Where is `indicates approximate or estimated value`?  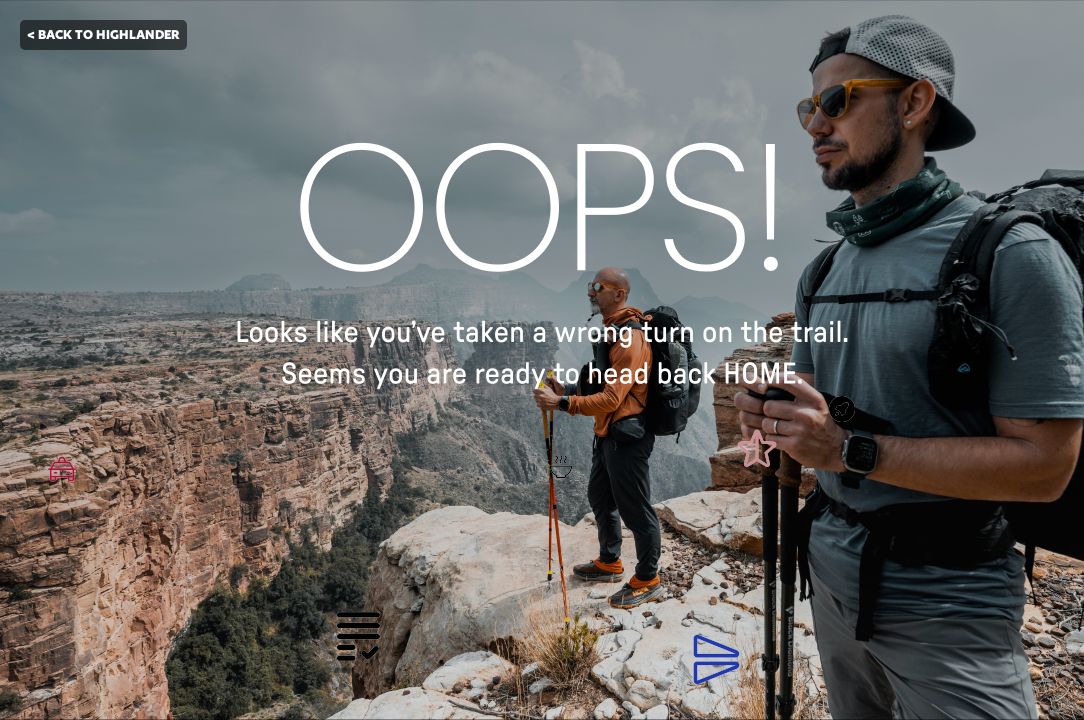 indicates approximate or estimated value is located at coordinates (1036, 667).